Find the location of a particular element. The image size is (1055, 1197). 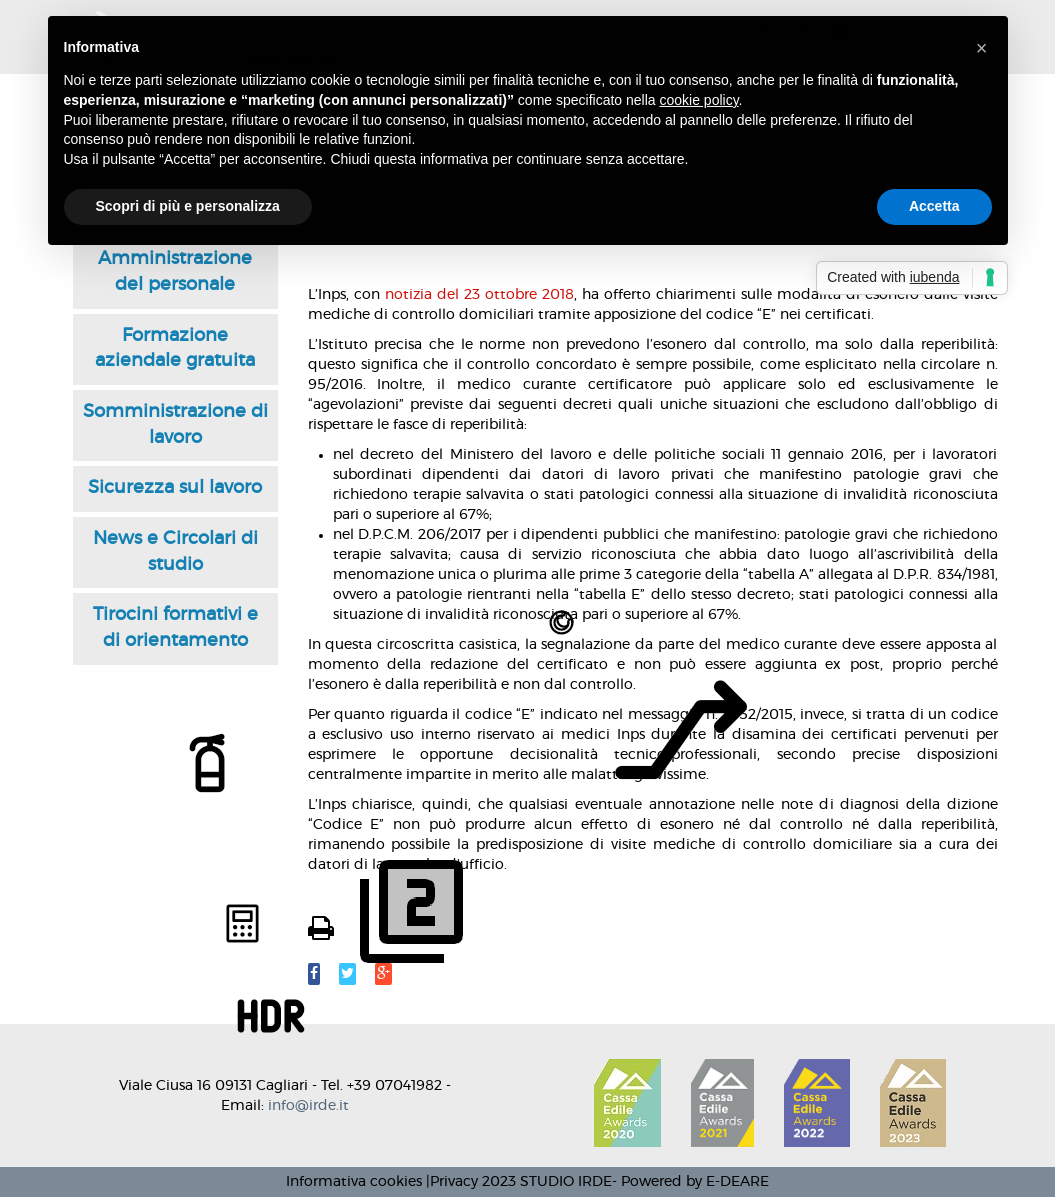

open the calculator app is located at coordinates (242, 923).